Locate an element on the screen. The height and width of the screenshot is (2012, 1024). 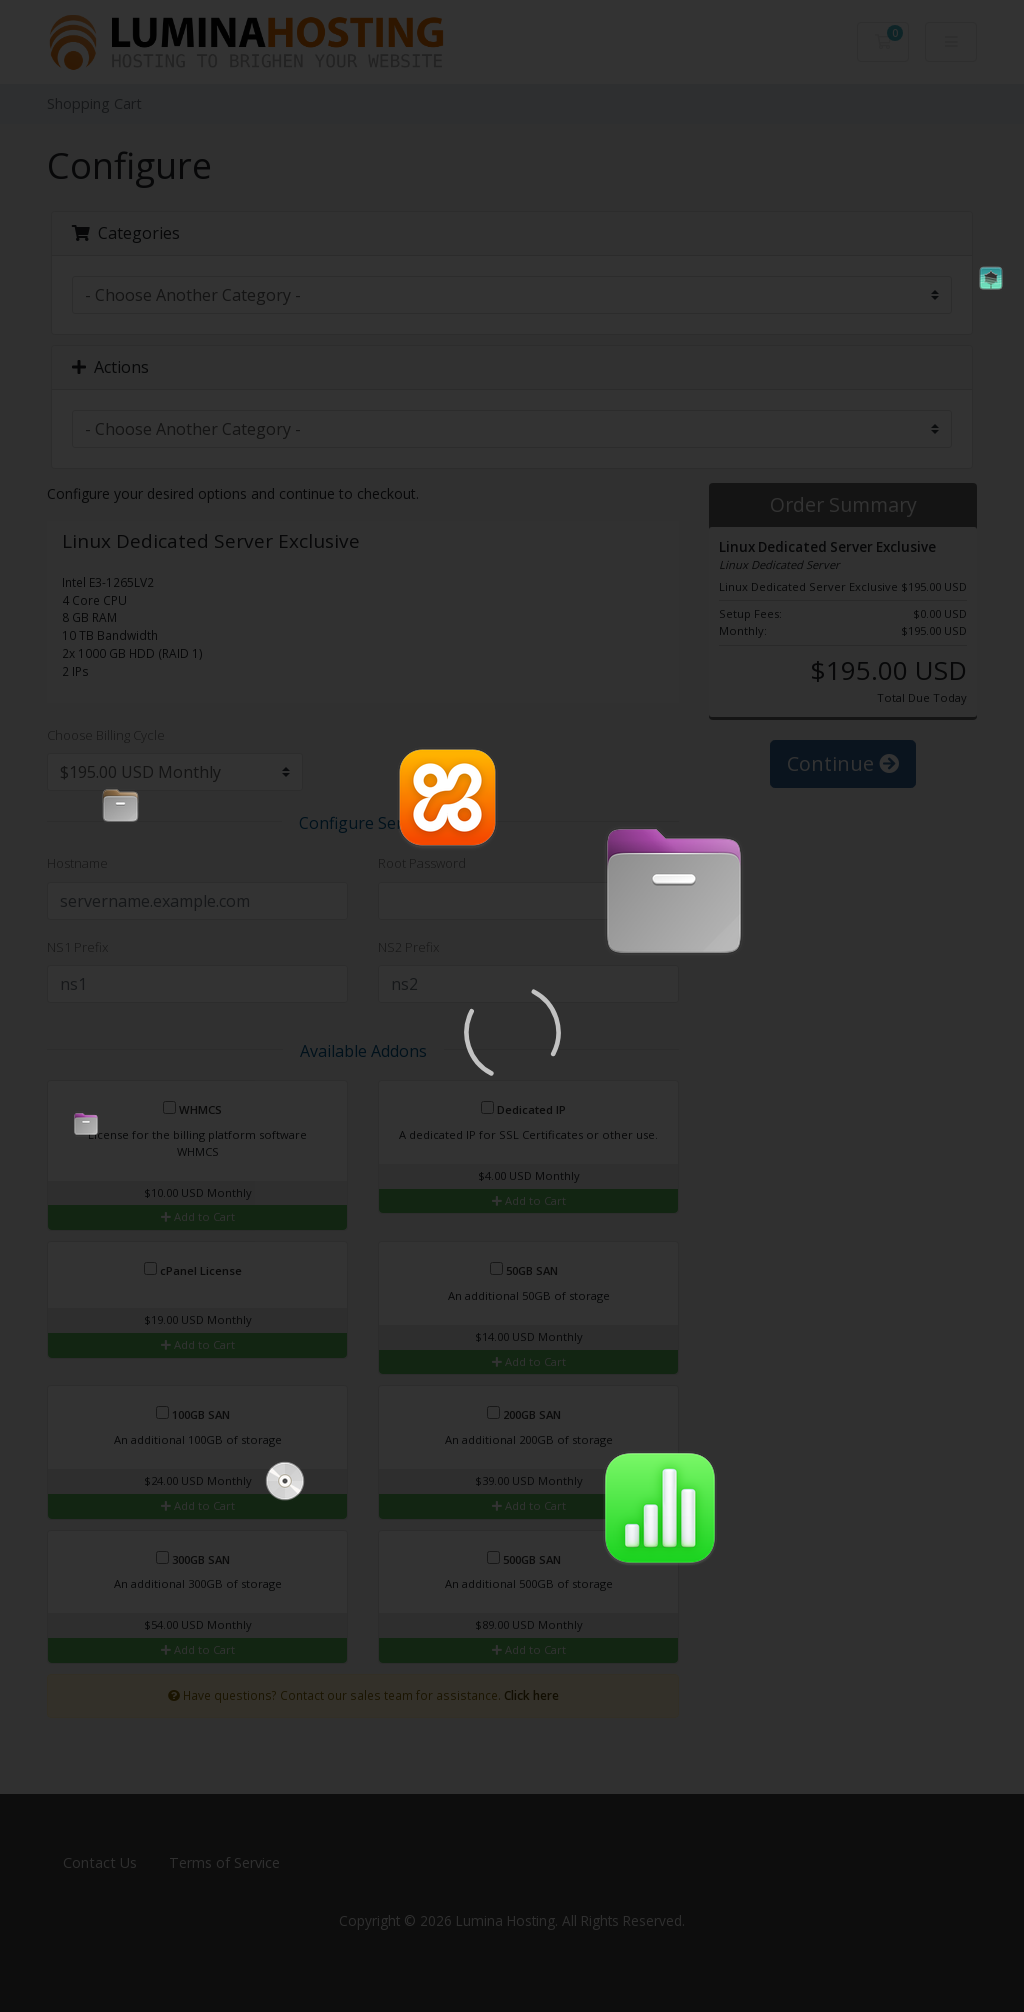
open Numbers spreadsheet app is located at coordinates (660, 1508).